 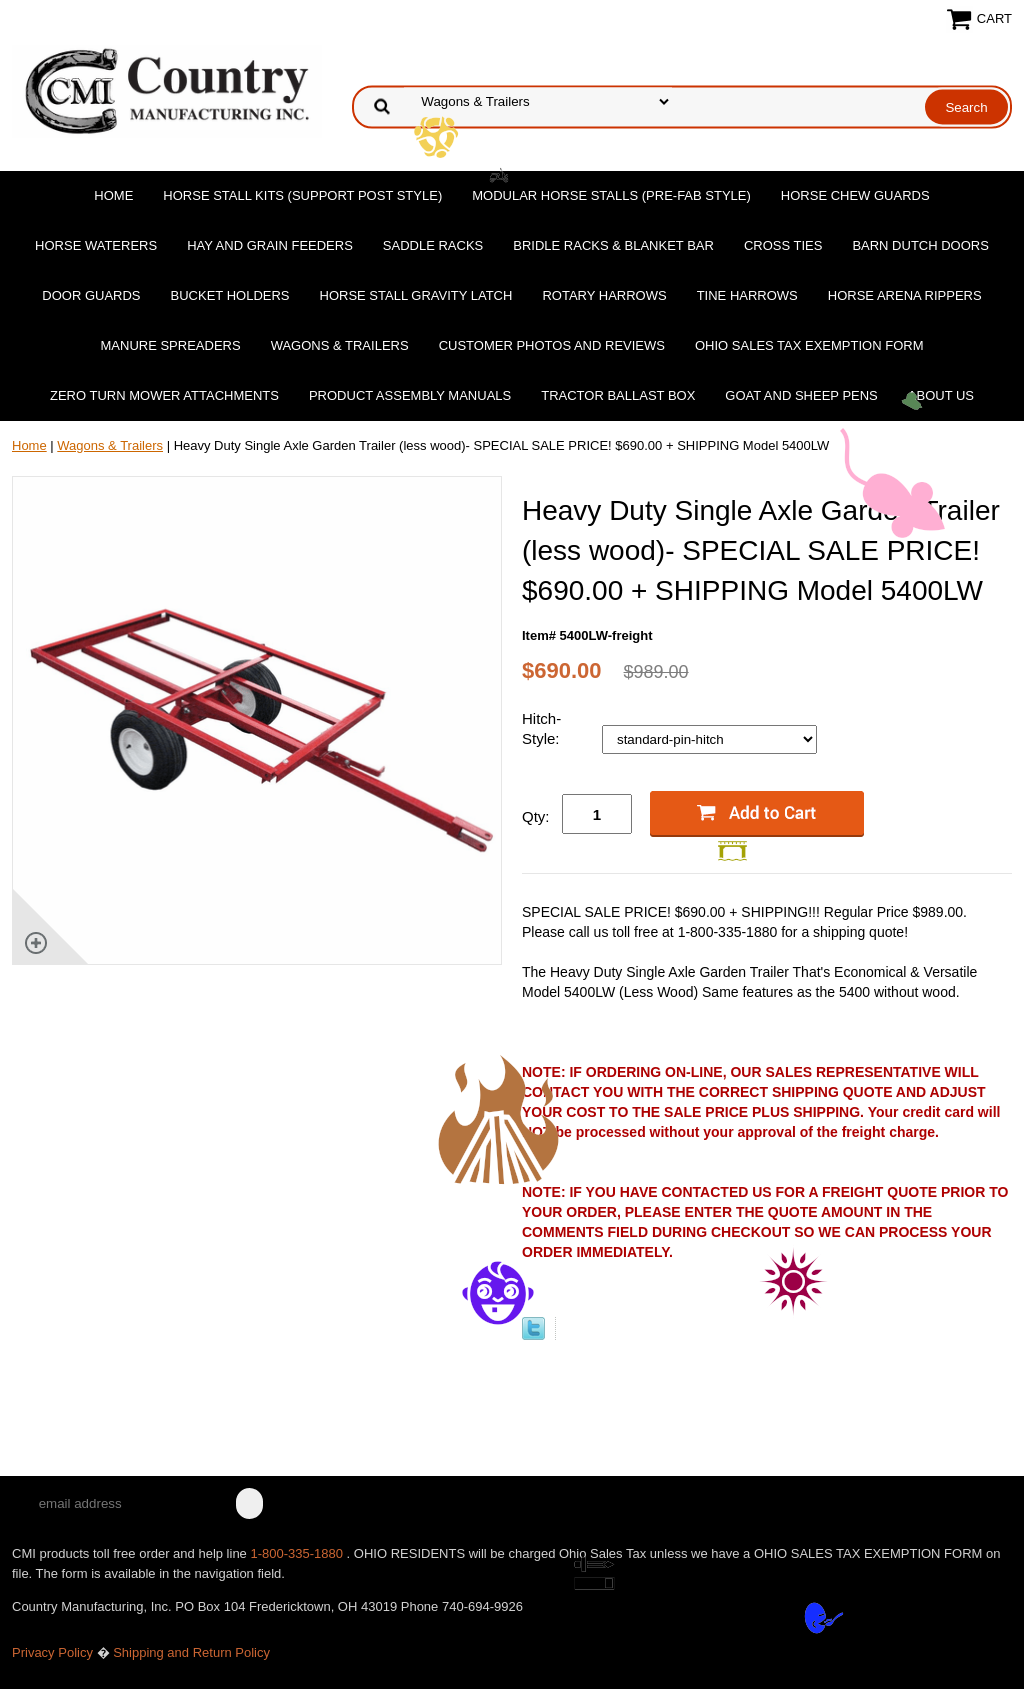 What do you see at coordinates (498, 1293) in the screenshot?
I see `access parenting or baby-related features` at bounding box center [498, 1293].